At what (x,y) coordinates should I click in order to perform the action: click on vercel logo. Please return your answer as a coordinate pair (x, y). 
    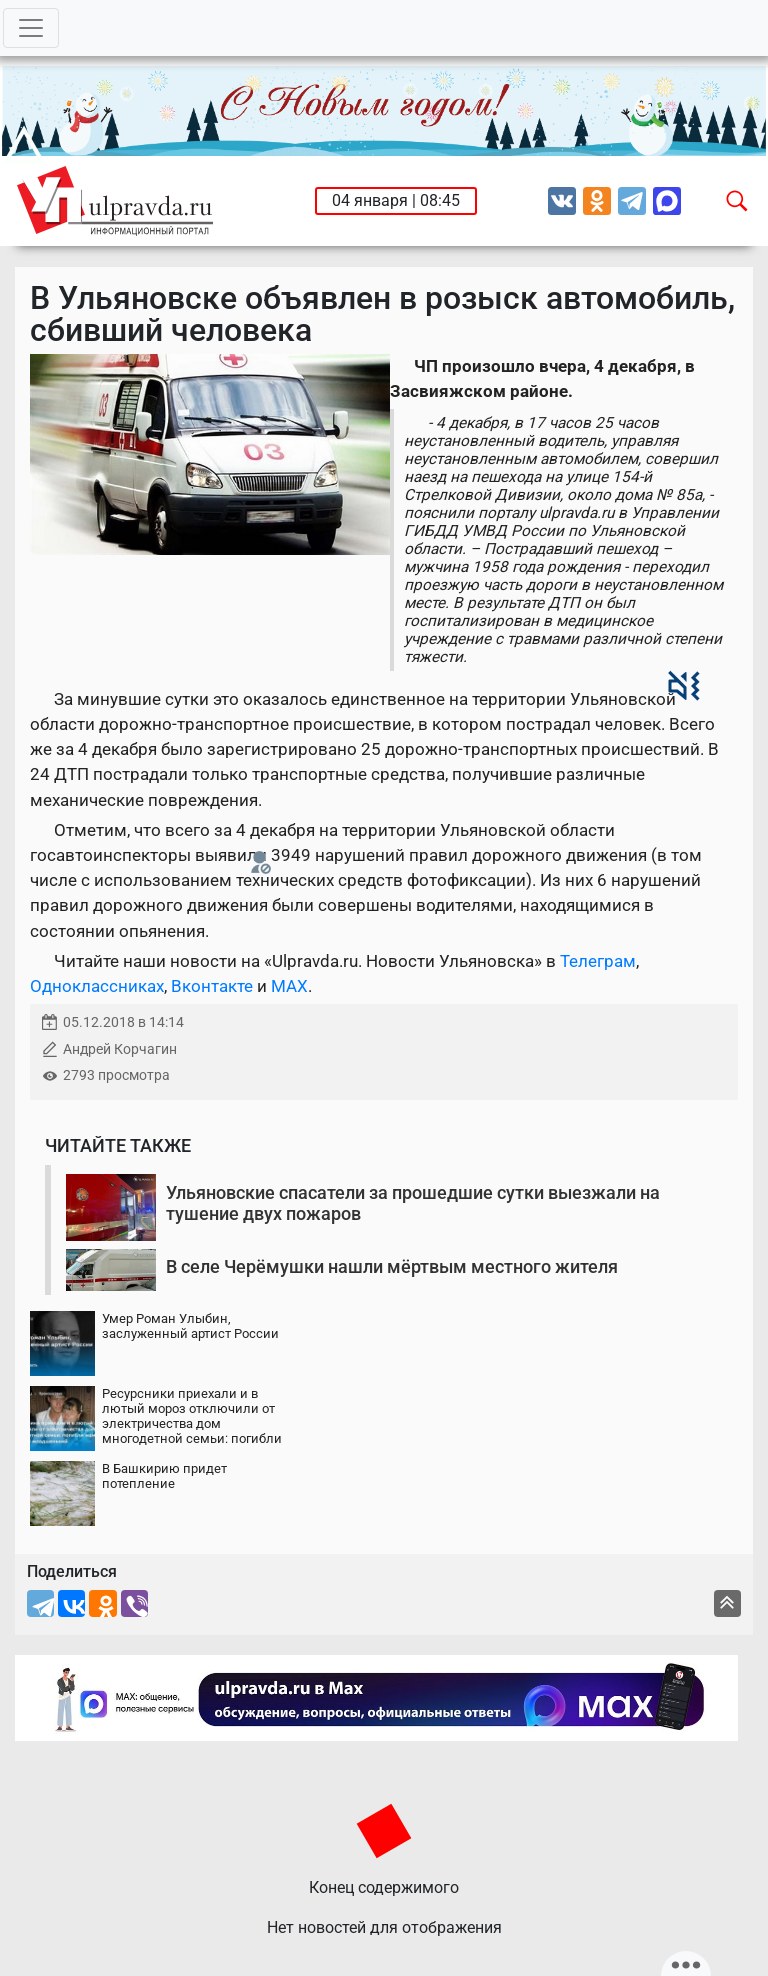
    Looking at the image, I should click on (24, 145).